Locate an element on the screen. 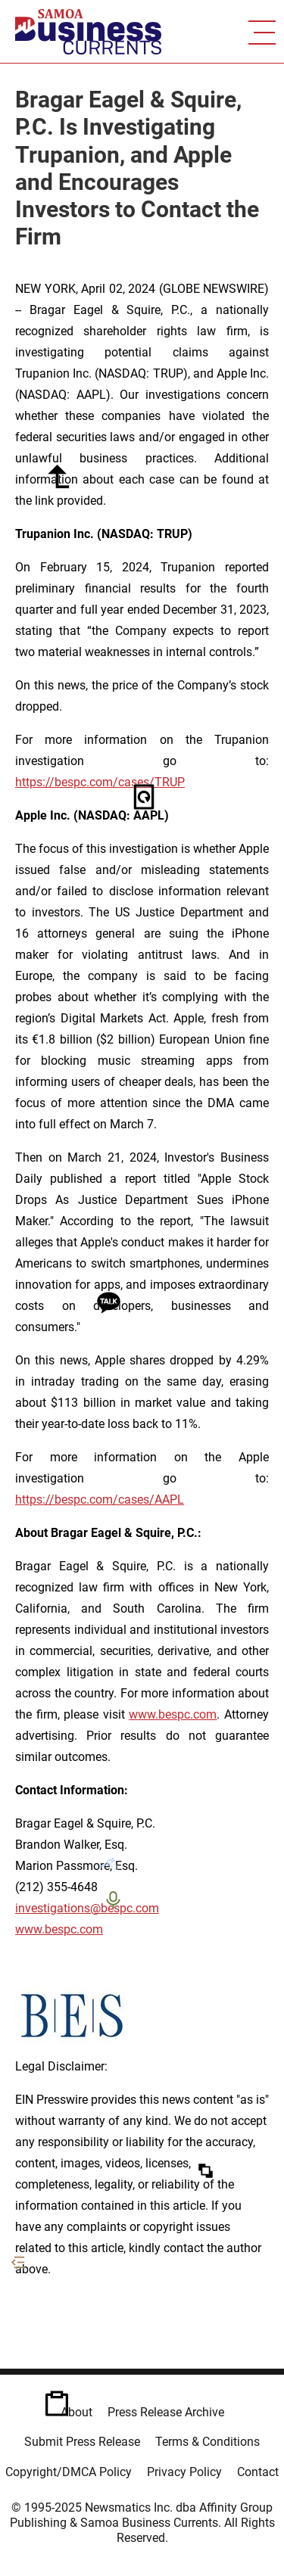 Image resolution: width=284 pixels, height=2576 pixels. open KakaoTalk messaging app is located at coordinates (108, 1302).